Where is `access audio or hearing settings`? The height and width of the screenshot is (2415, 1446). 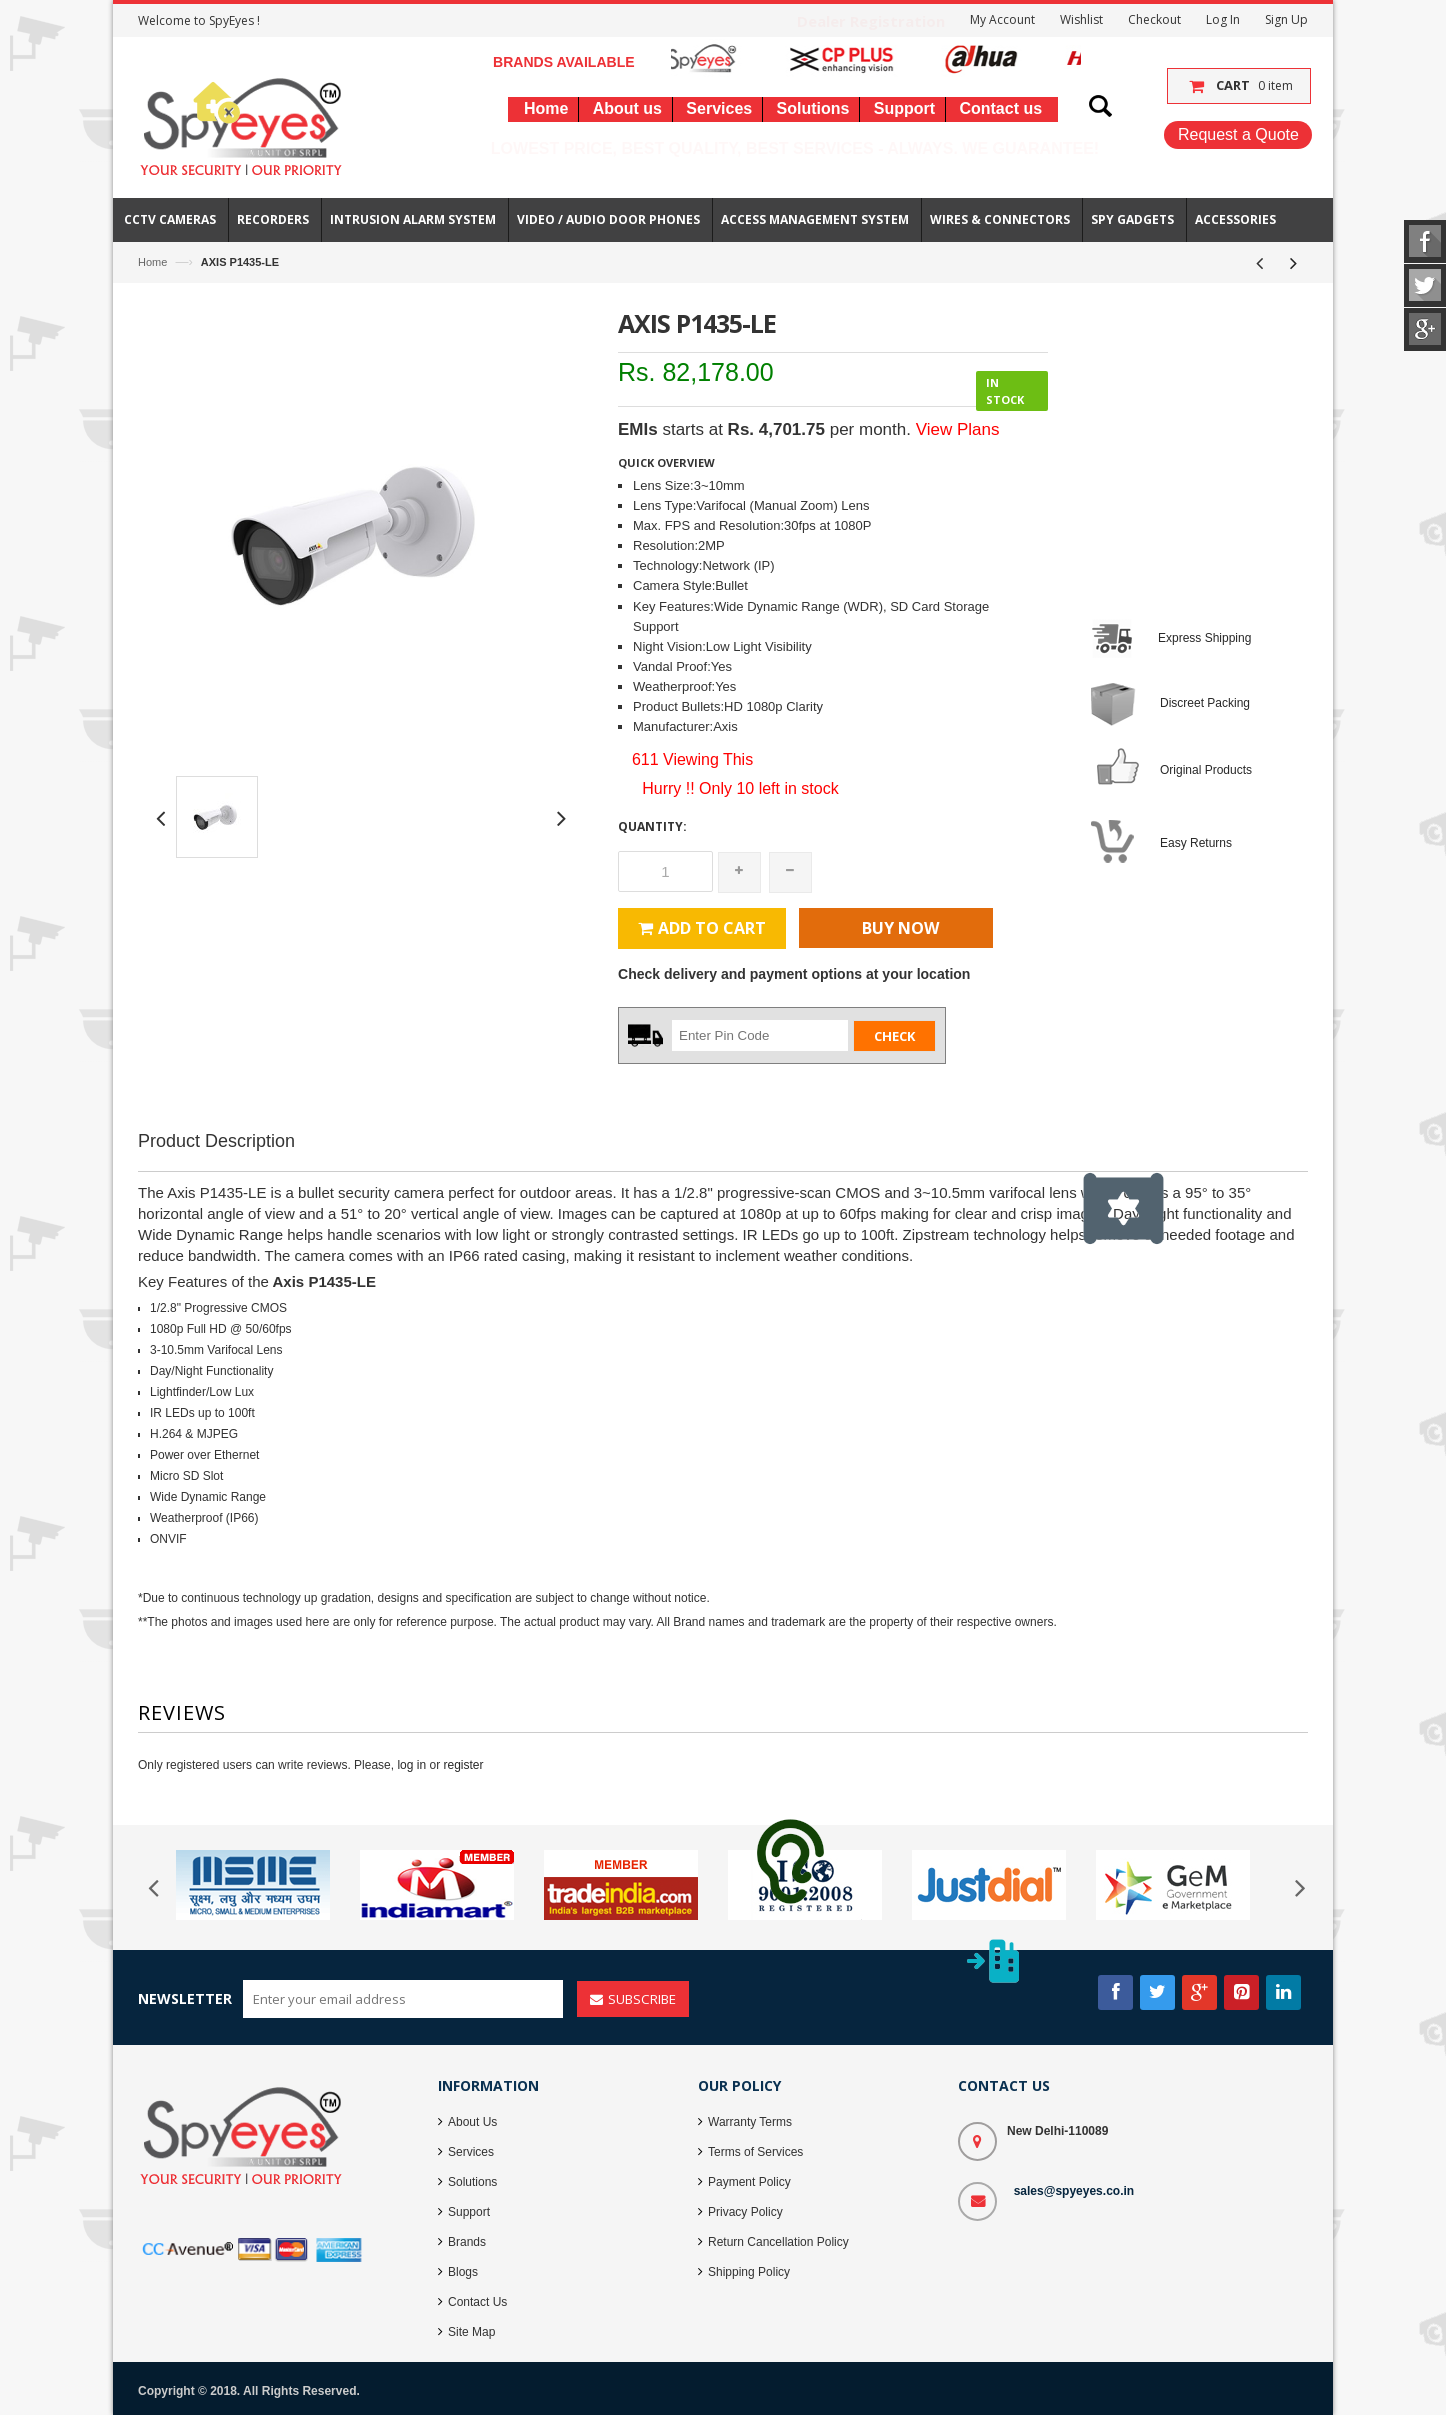
access audio or hearing settings is located at coordinates (790, 1861).